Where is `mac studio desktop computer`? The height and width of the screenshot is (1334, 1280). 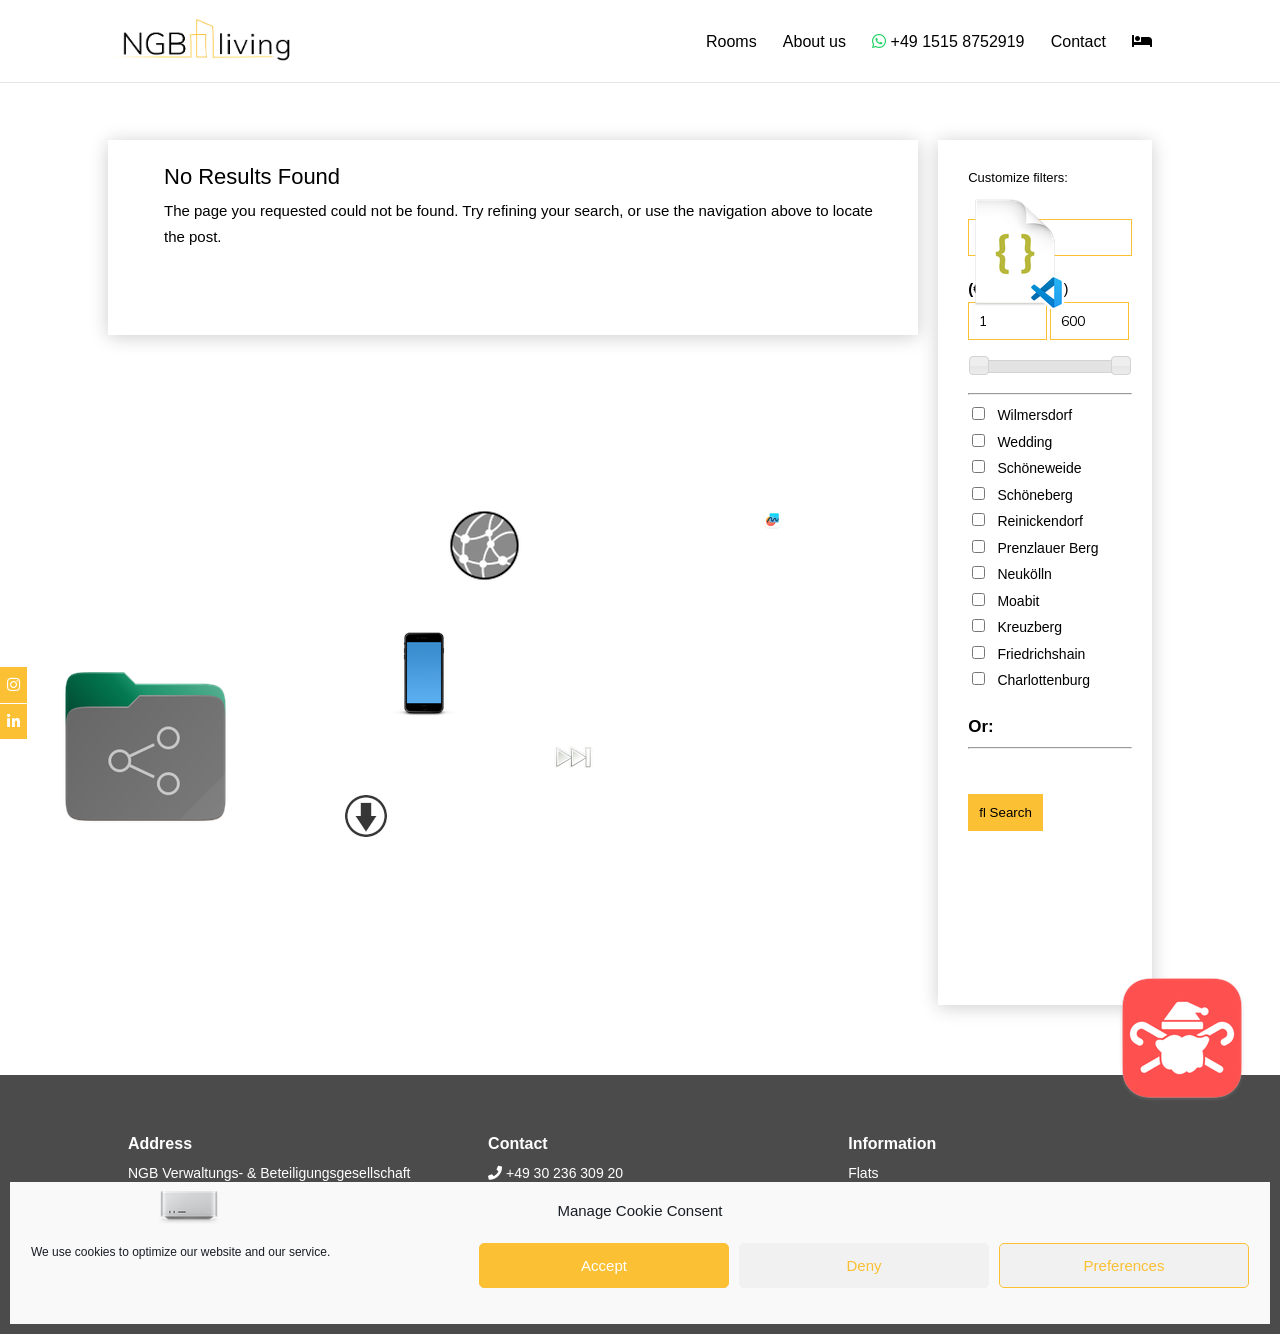 mac studio desktop computer is located at coordinates (189, 1204).